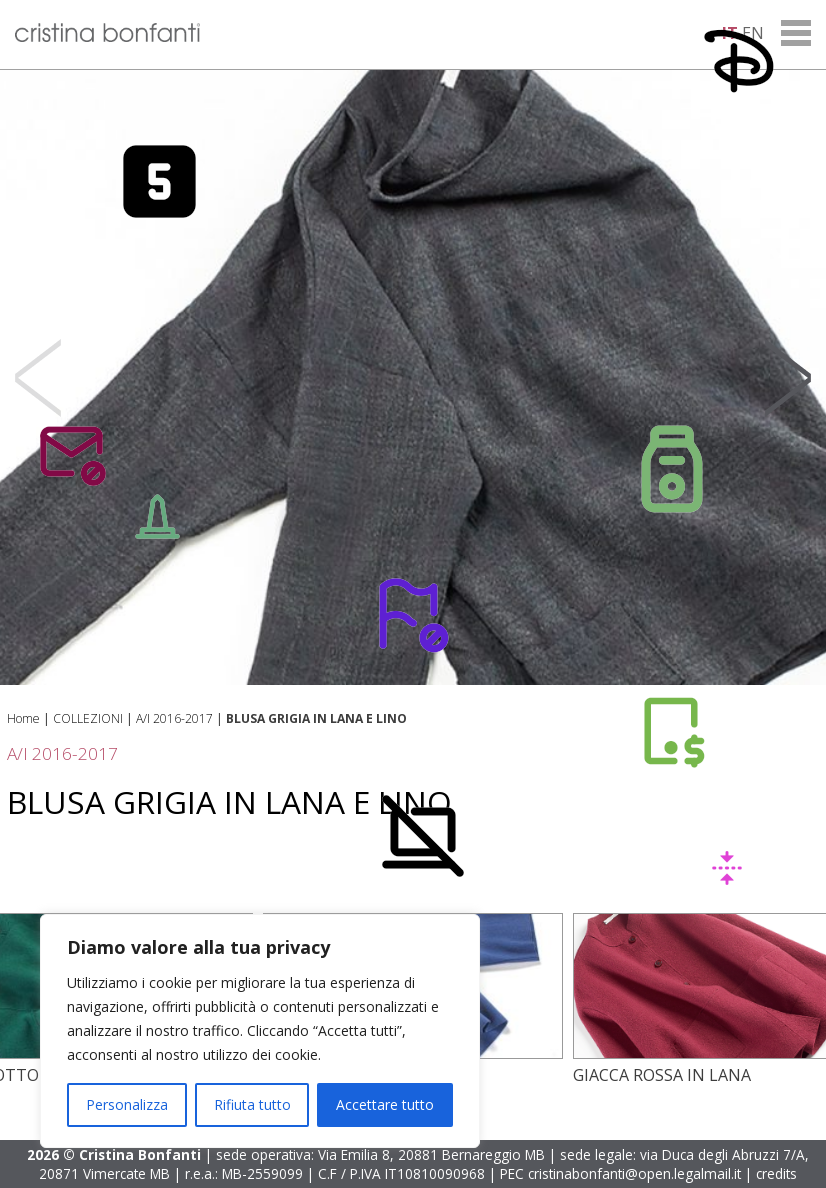 The height and width of the screenshot is (1188, 826). Describe the element at coordinates (408, 612) in the screenshot. I see `cancel or remove a flagged item` at that location.